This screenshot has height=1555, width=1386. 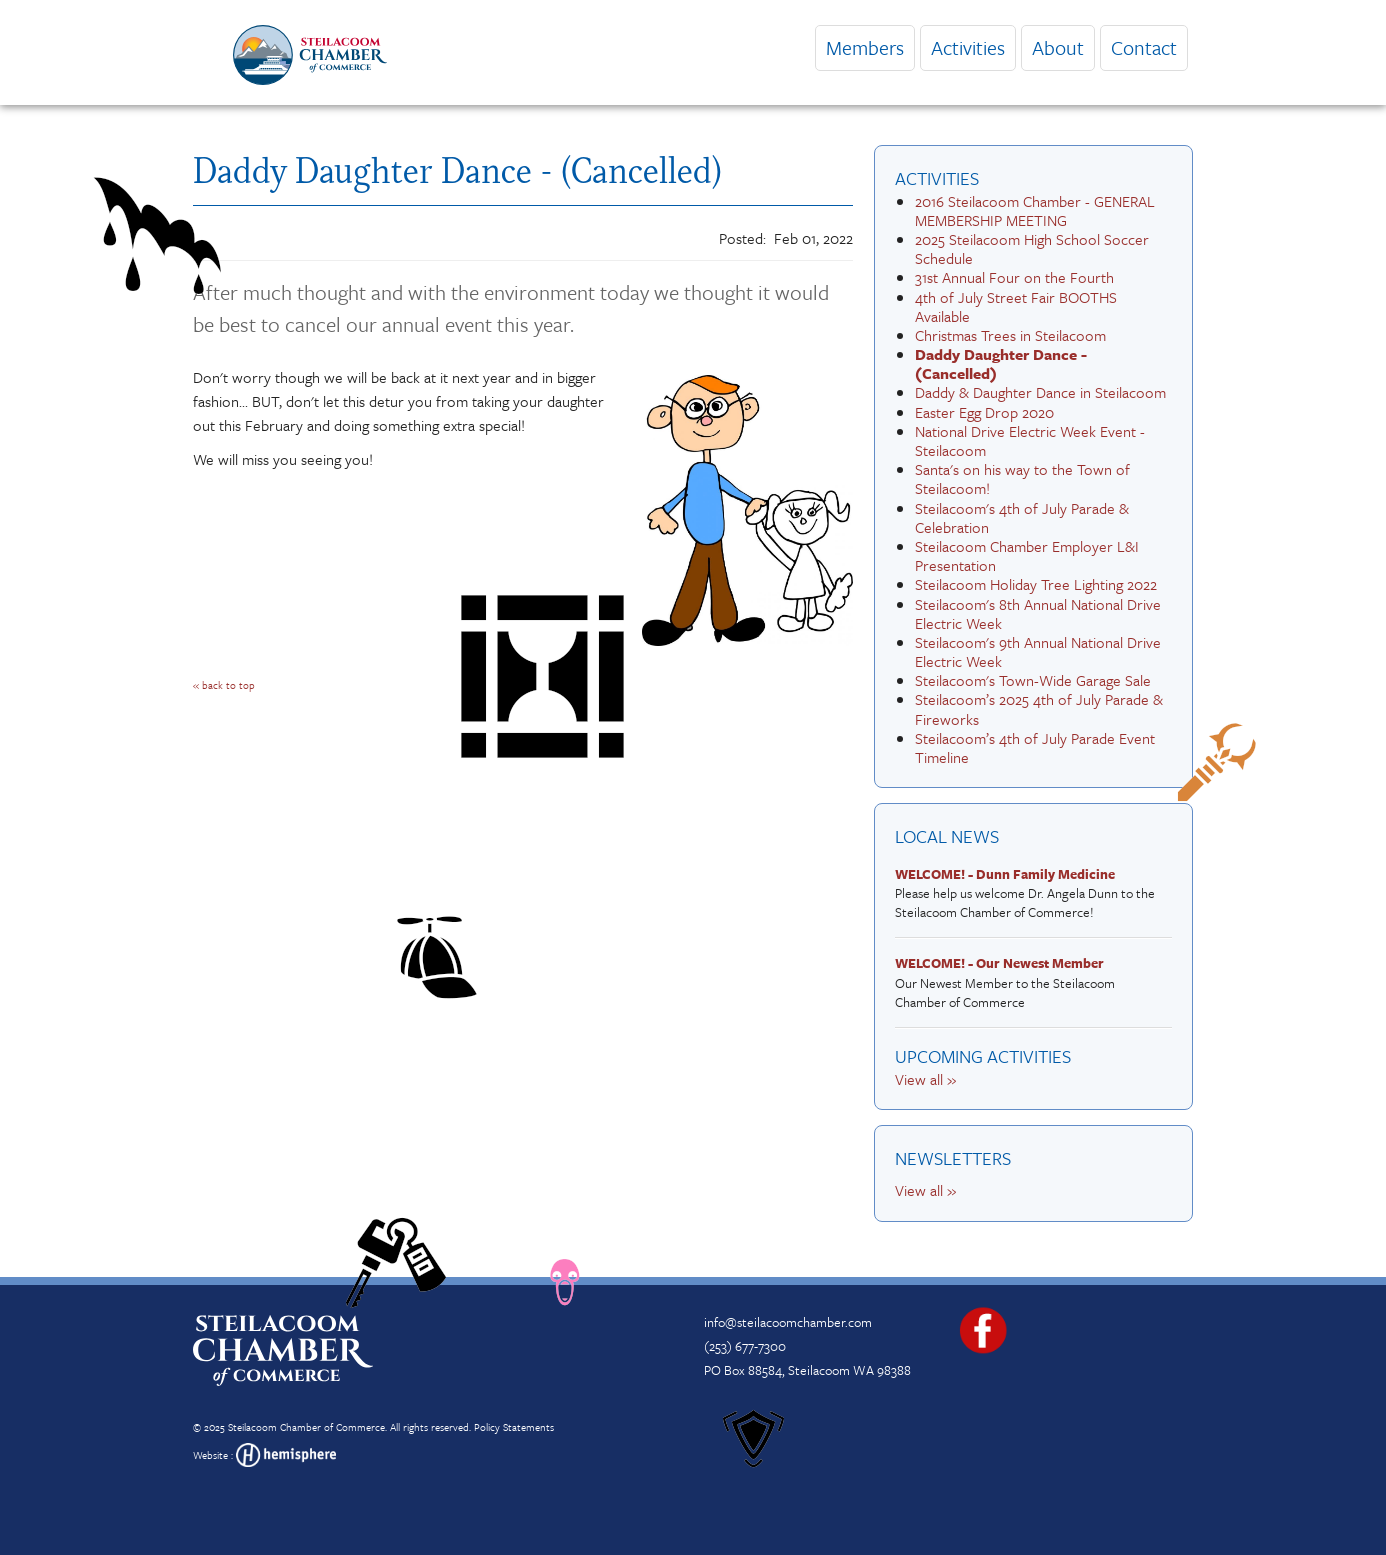 What do you see at coordinates (753, 1436) in the screenshot?
I see `indicates active shield or defense power-up` at bounding box center [753, 1436].